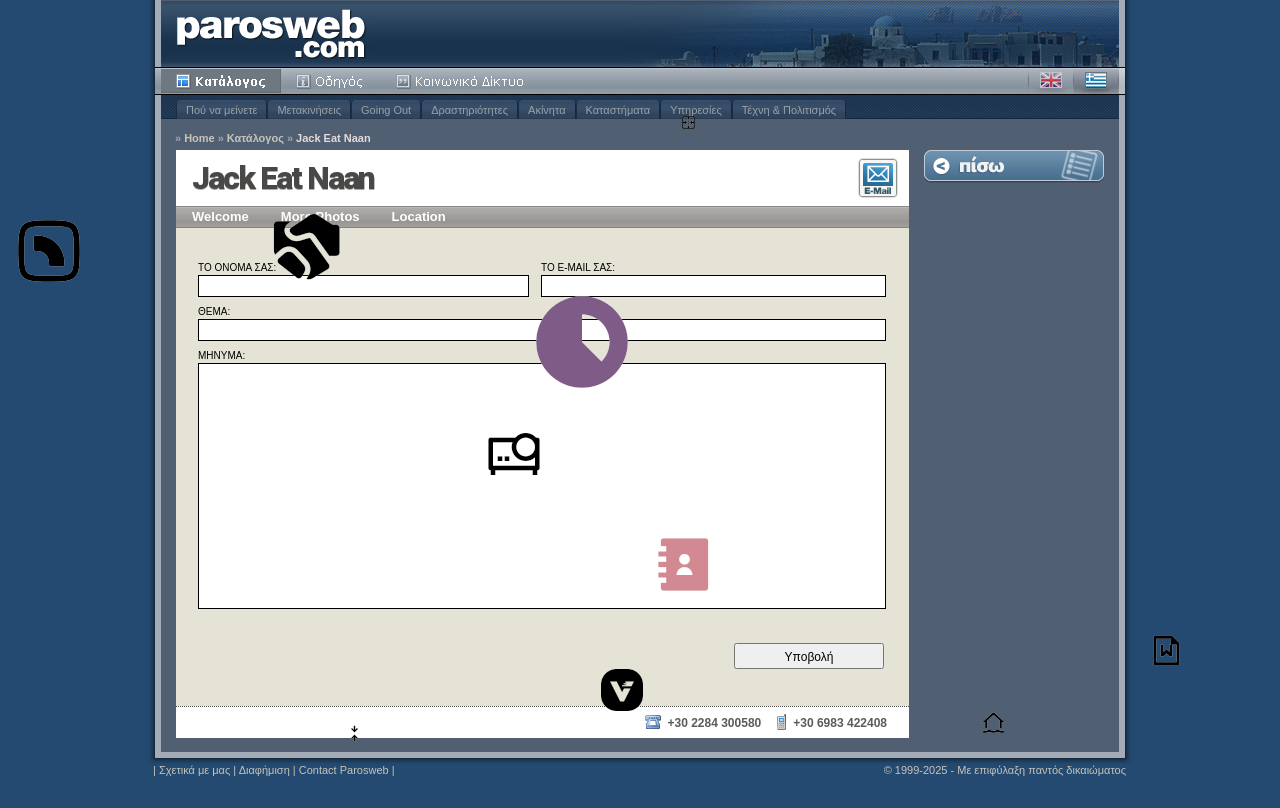  I want to click on start a presentation or slideshow, so click(514, 454).